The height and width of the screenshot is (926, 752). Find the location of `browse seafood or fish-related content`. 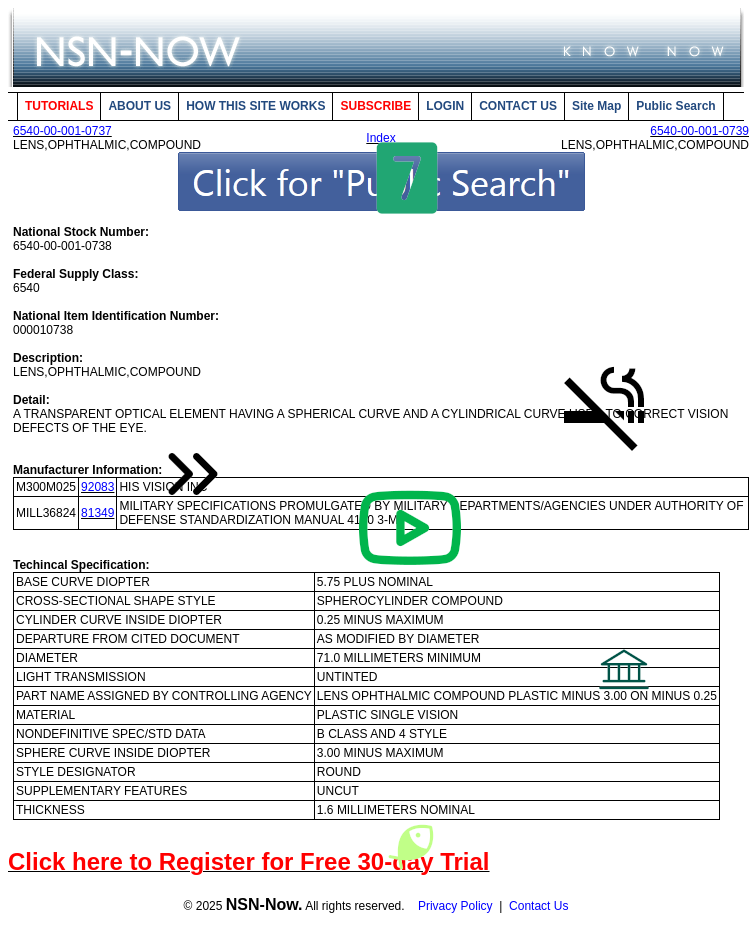

browse seafood or fish-related content is located at coordinates (412, 845).